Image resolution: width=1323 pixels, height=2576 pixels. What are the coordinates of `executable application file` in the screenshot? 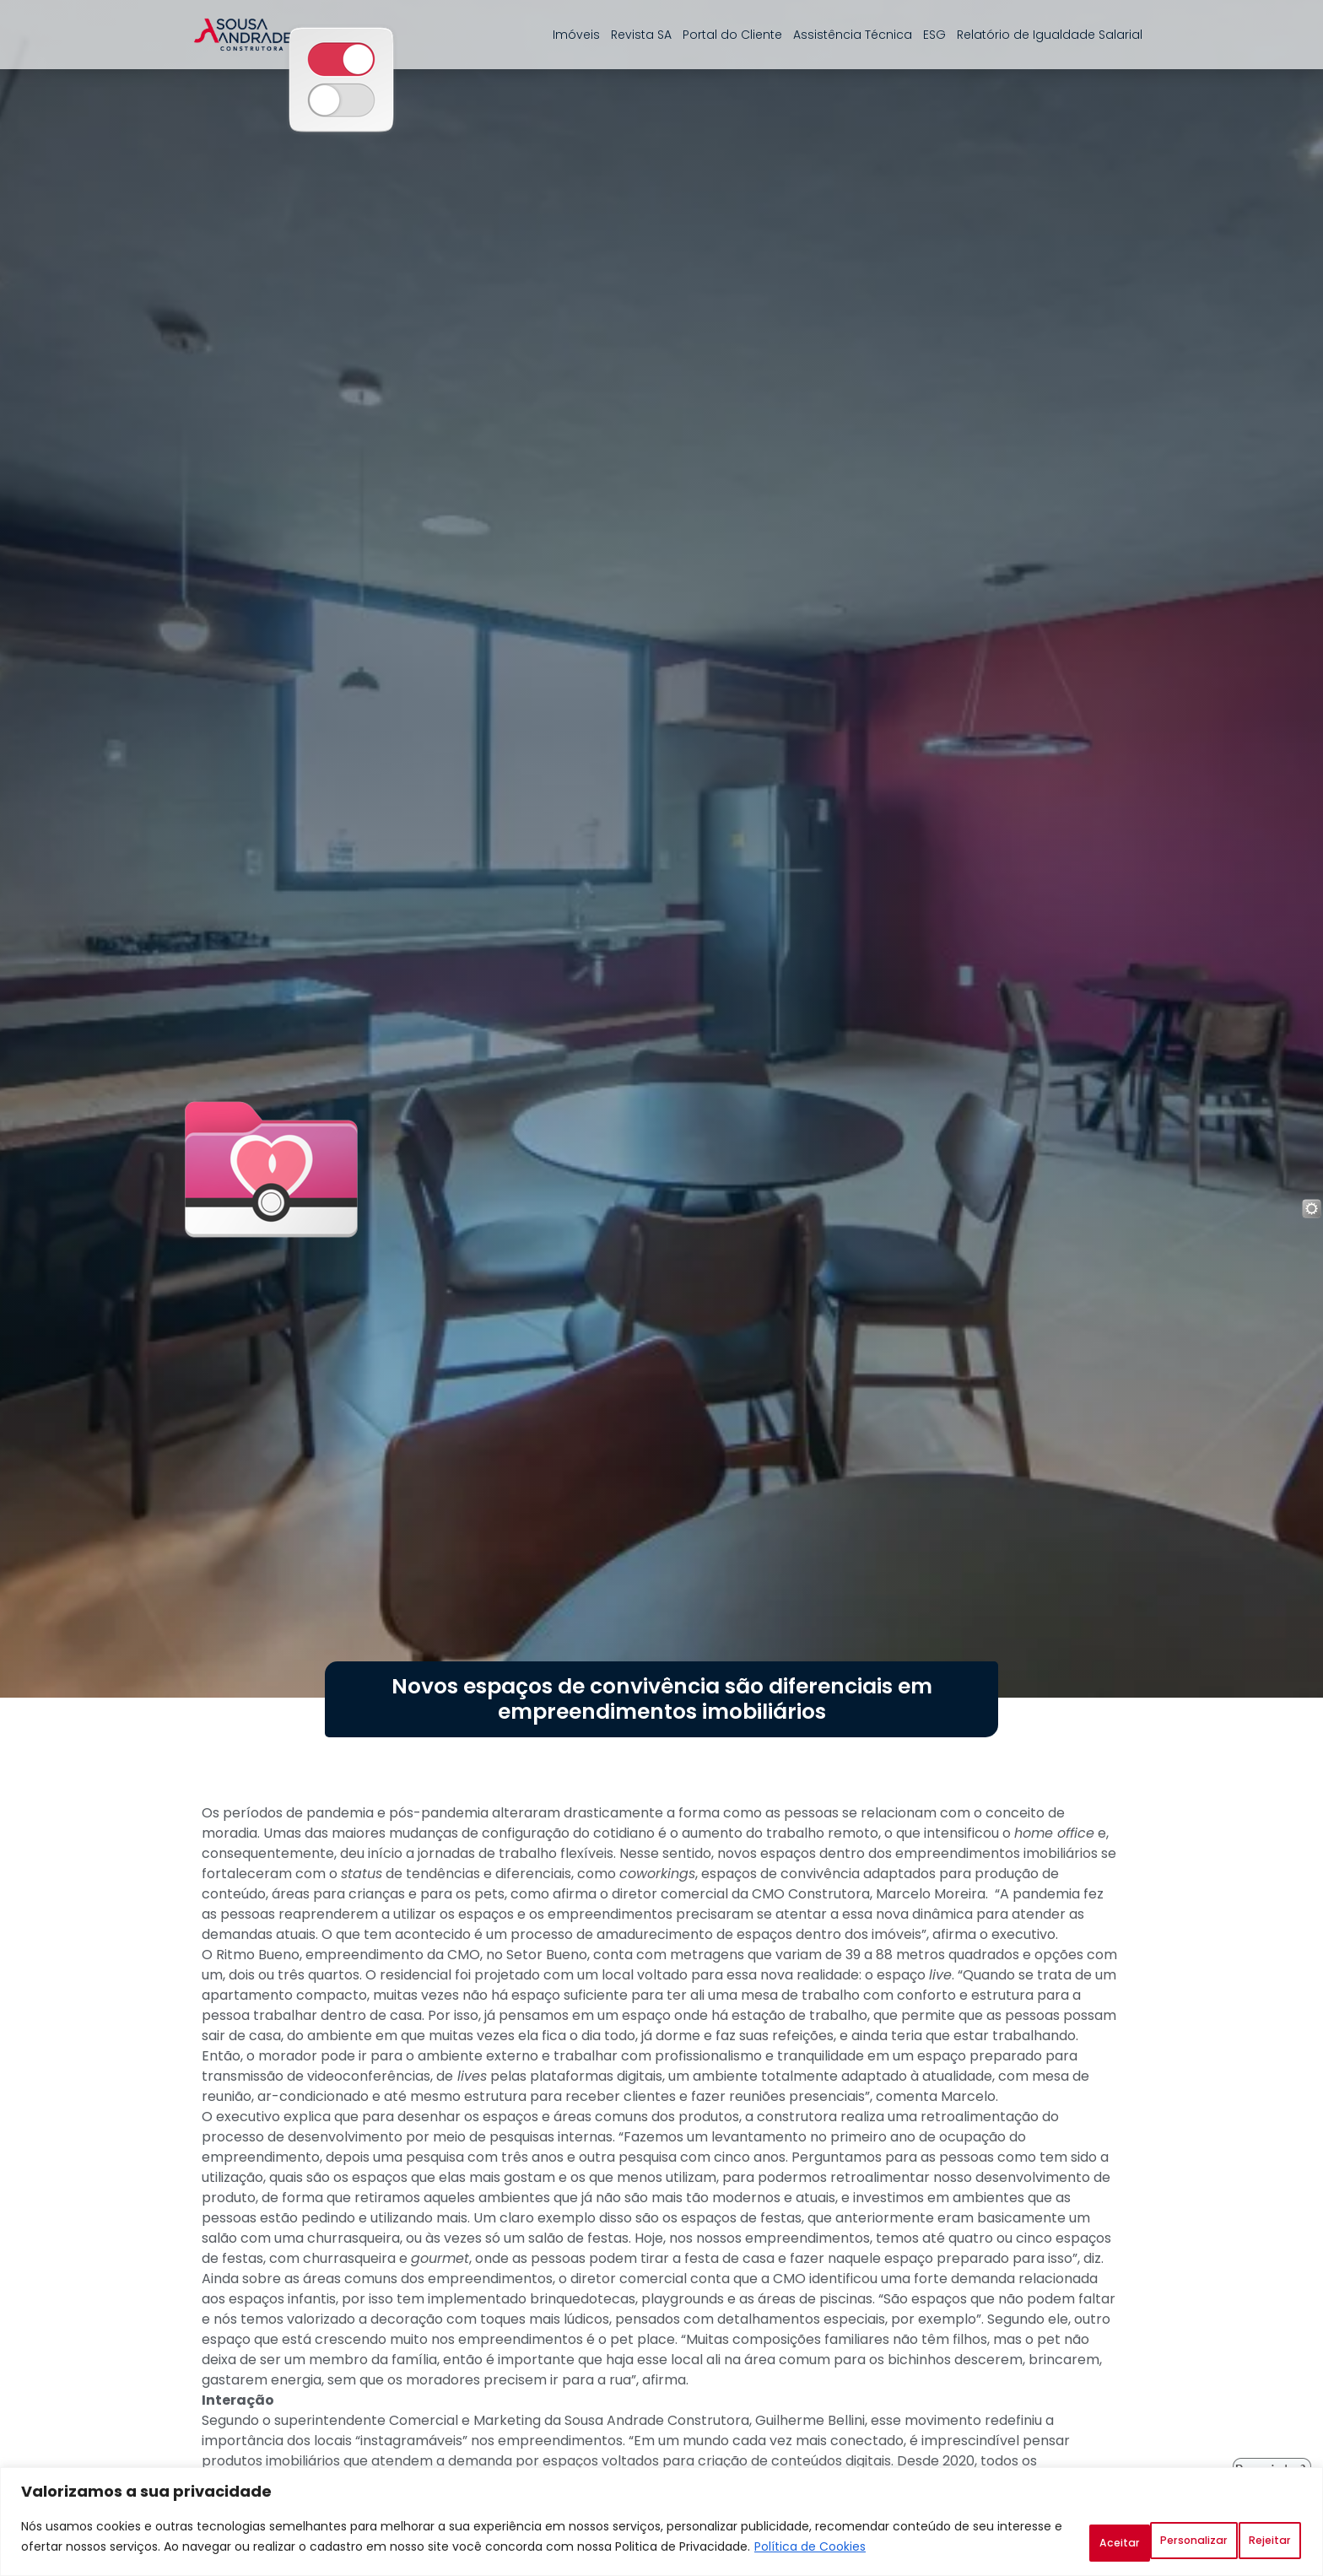 It's located at (1311, 1208).